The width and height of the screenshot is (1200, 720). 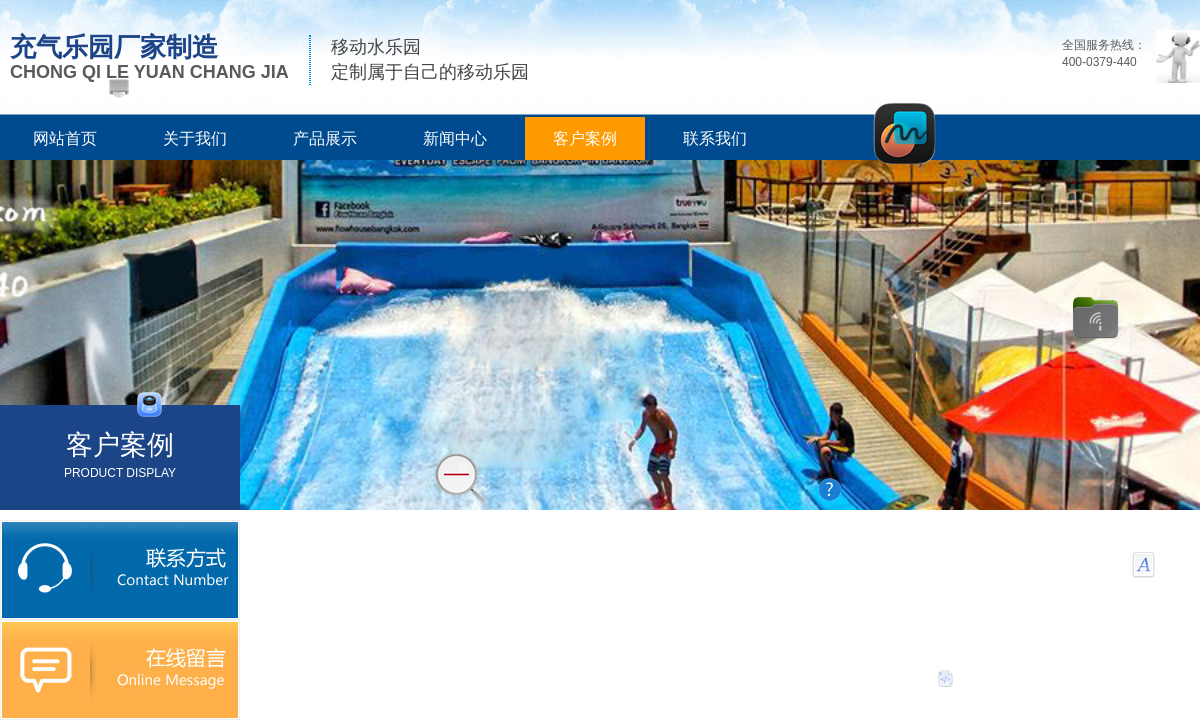 What do you see at coordinates (1143, 564) in the screenshot?
I see `an OpenType font file` at bounding box center [1143, 564].